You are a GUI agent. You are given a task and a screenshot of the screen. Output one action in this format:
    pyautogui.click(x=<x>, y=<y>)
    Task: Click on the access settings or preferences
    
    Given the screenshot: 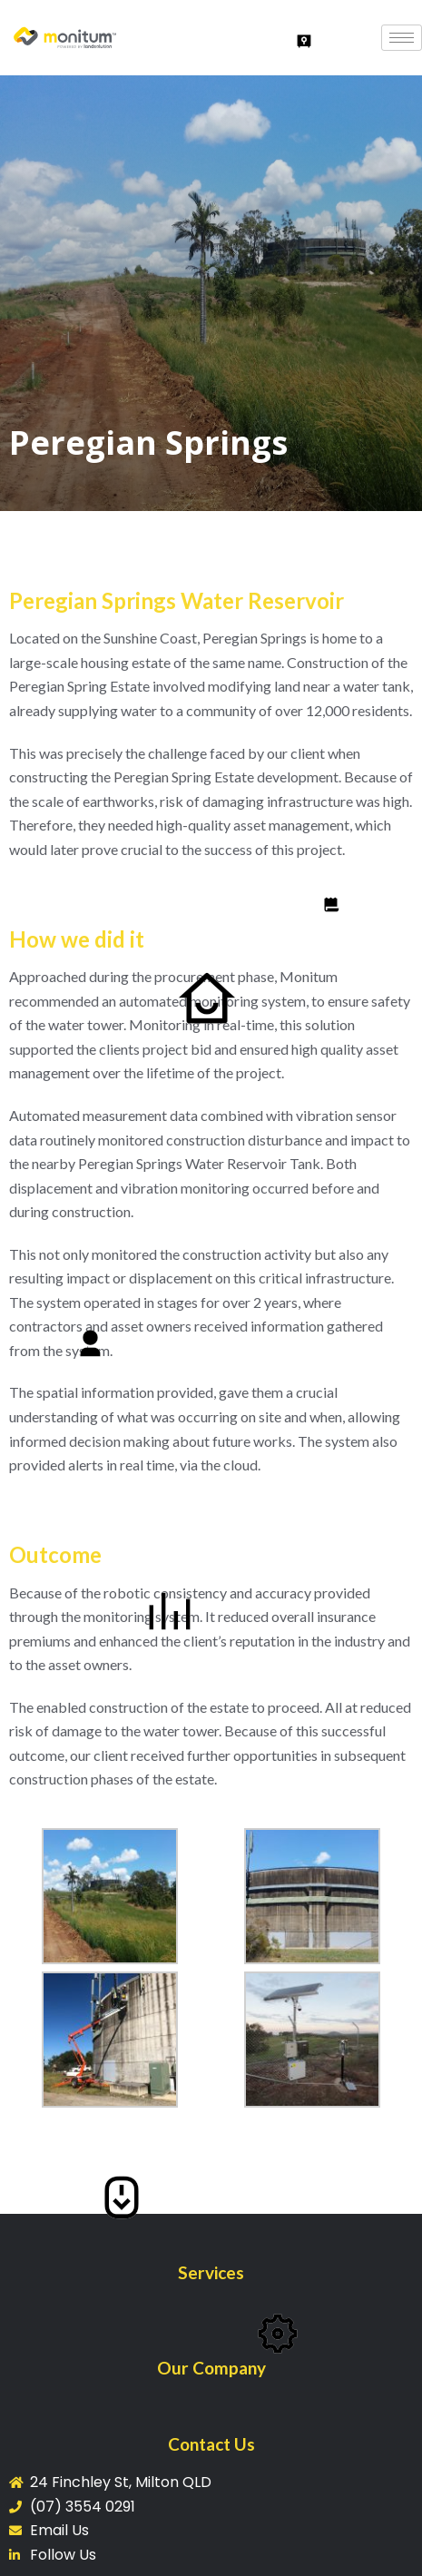 What is the action you would take?
    pyautogui.click(x=278, y=2334)
    